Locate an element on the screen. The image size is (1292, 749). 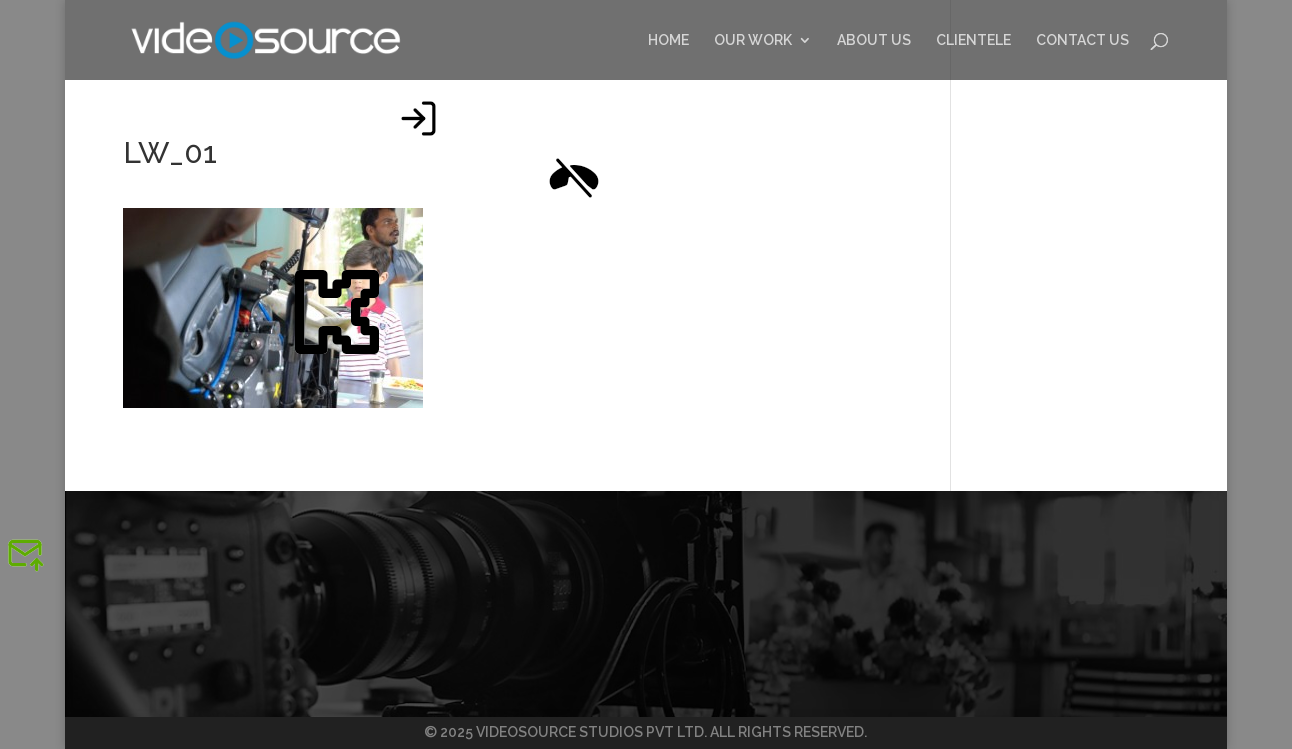
log in to your account is located at coordinates (418, 118).